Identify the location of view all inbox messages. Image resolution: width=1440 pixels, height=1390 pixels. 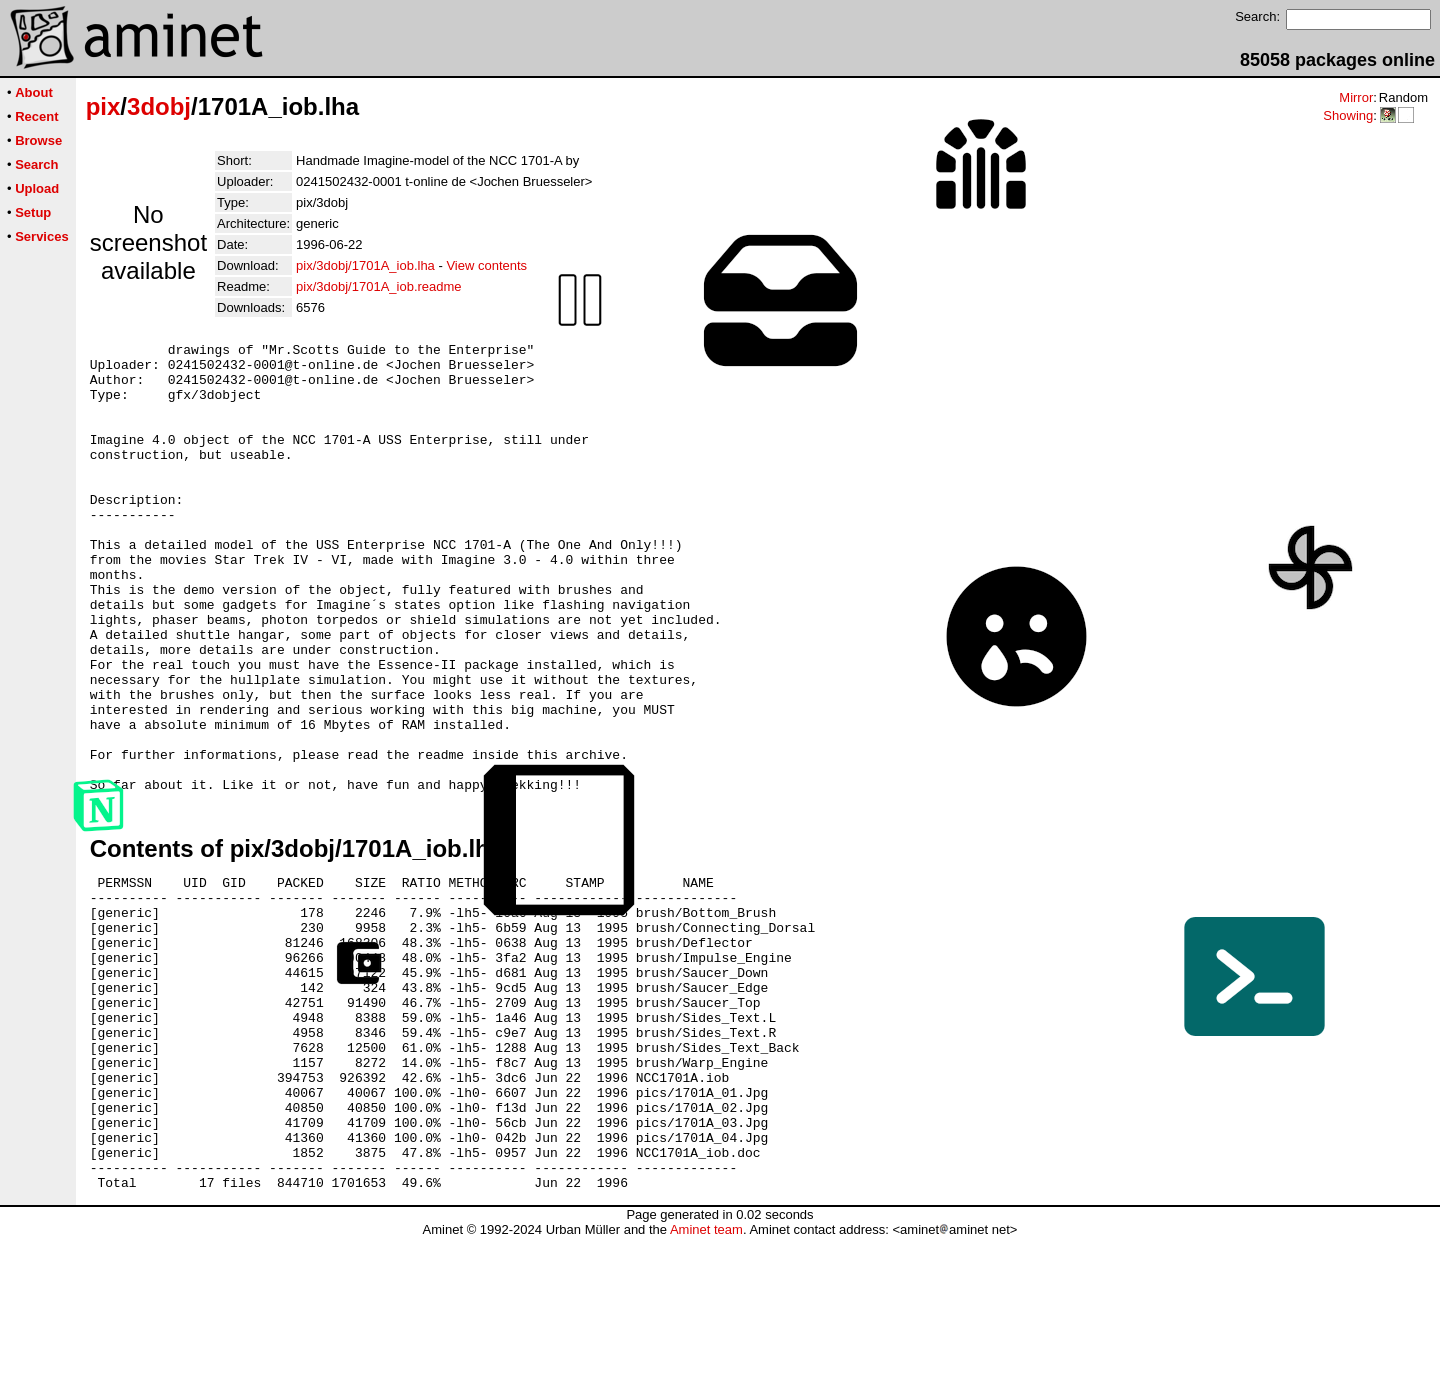
(780, 300).